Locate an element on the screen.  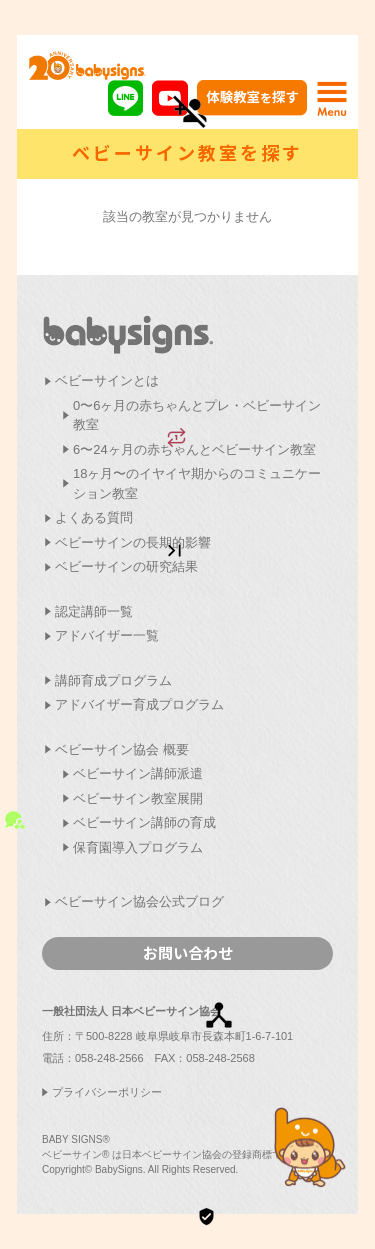
indicates a verified or trusted user account is located at coordinates (206, 1216).